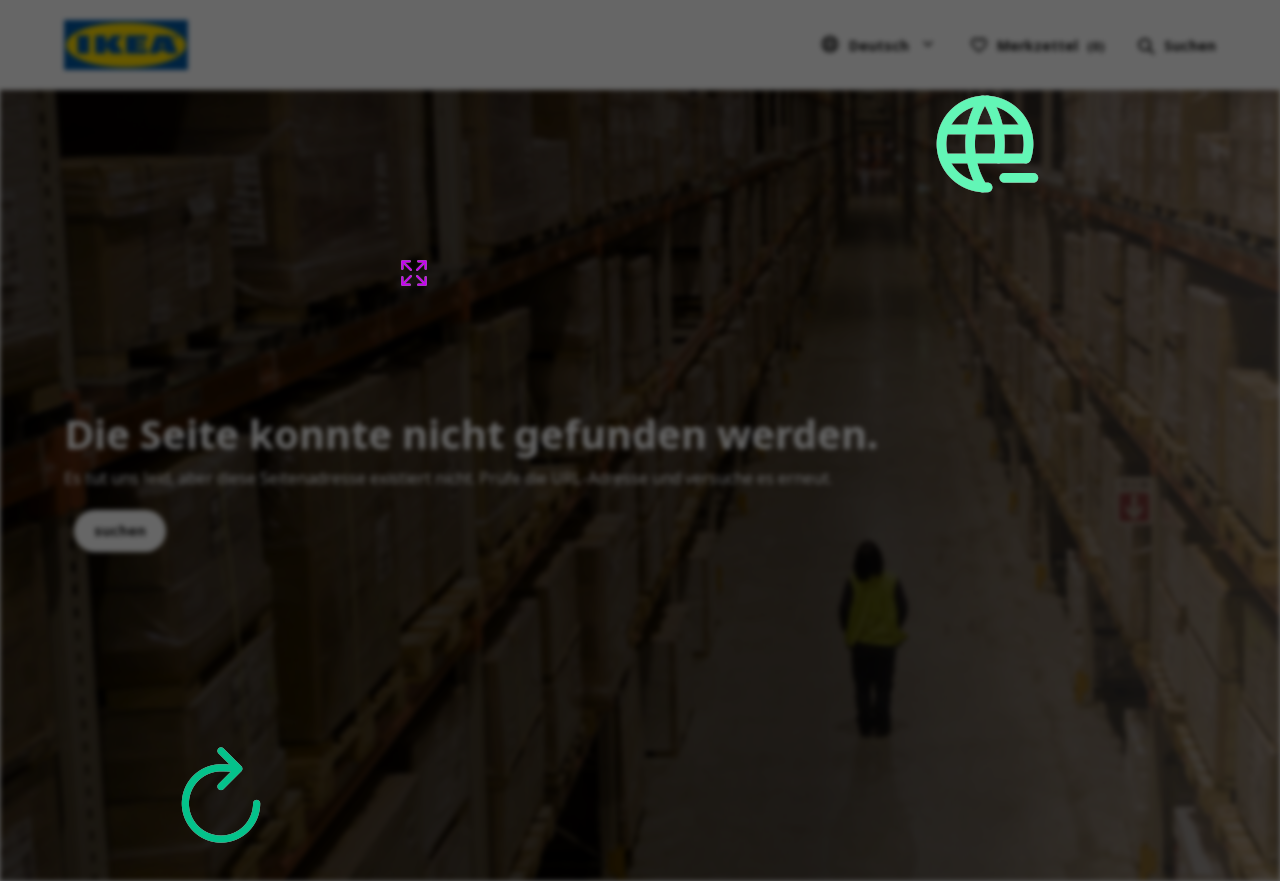  What do you see at coordinates (985, 144) in the screenshot?
I see `remove a website from your list` at bounding box center [985, 144].